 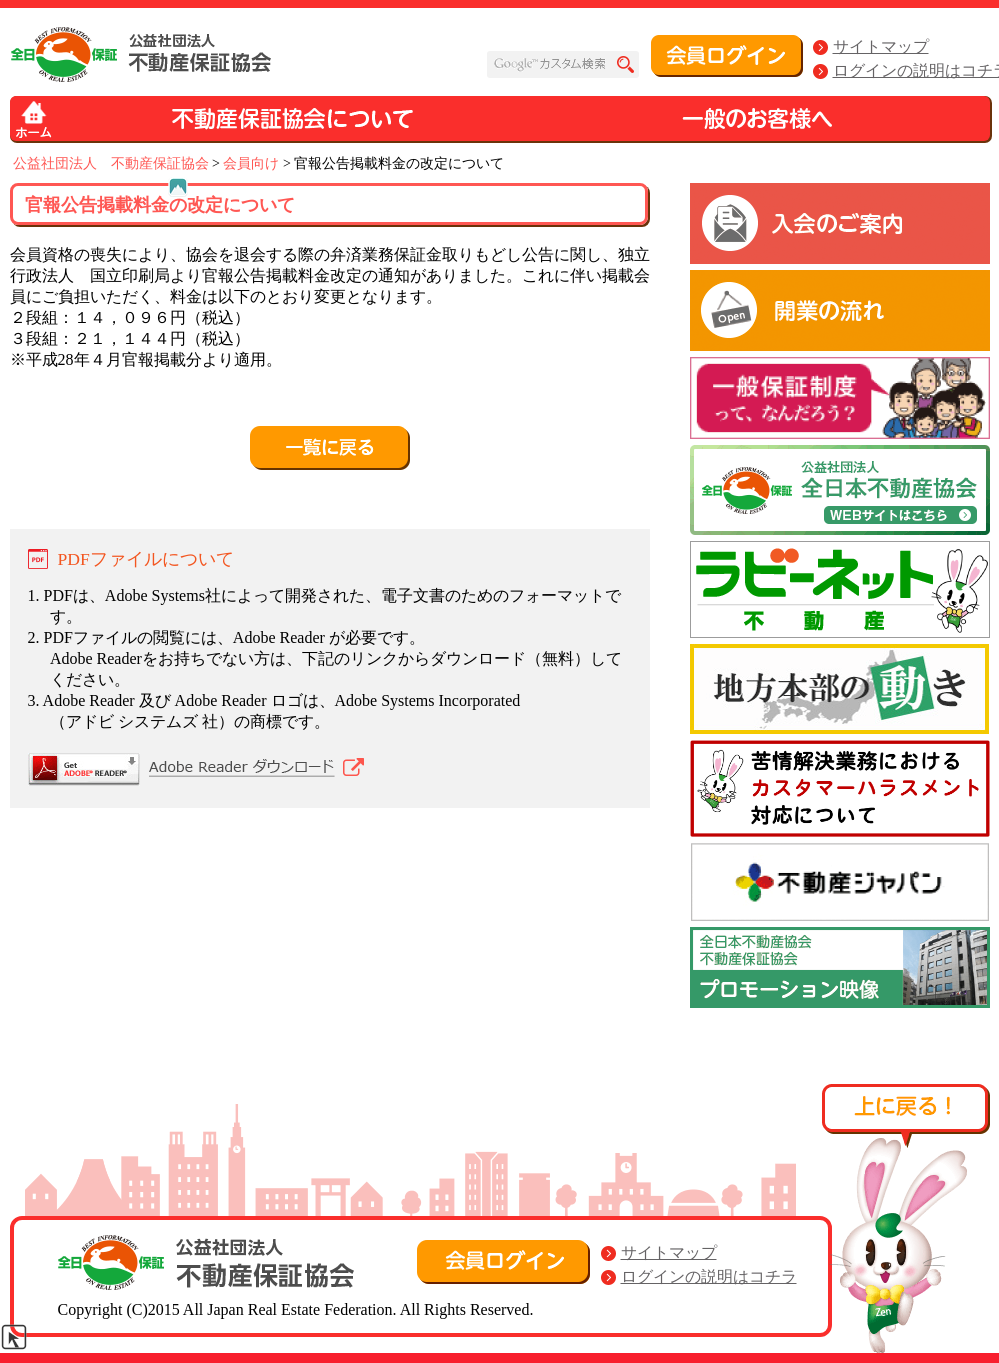 What do you see at coordinates (14, 1337) in the screenshot?
I see `open fusion app or automation tool` at bounding box center [14, 1337].